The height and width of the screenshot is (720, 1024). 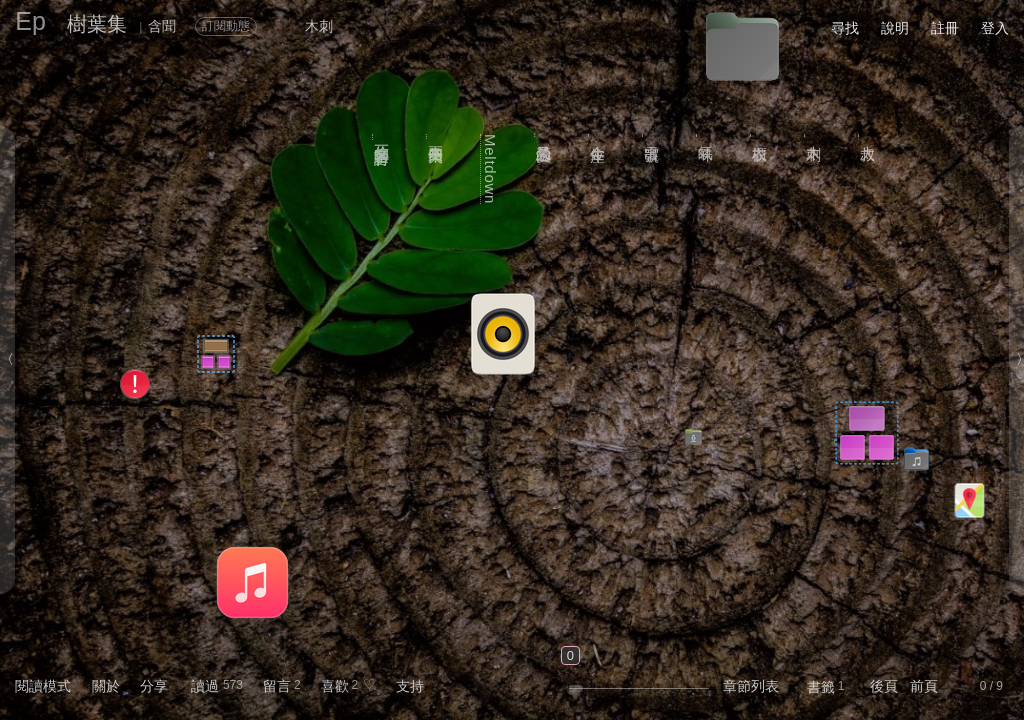 I want to click on report a system crash or error, so click(x=135, y=384).